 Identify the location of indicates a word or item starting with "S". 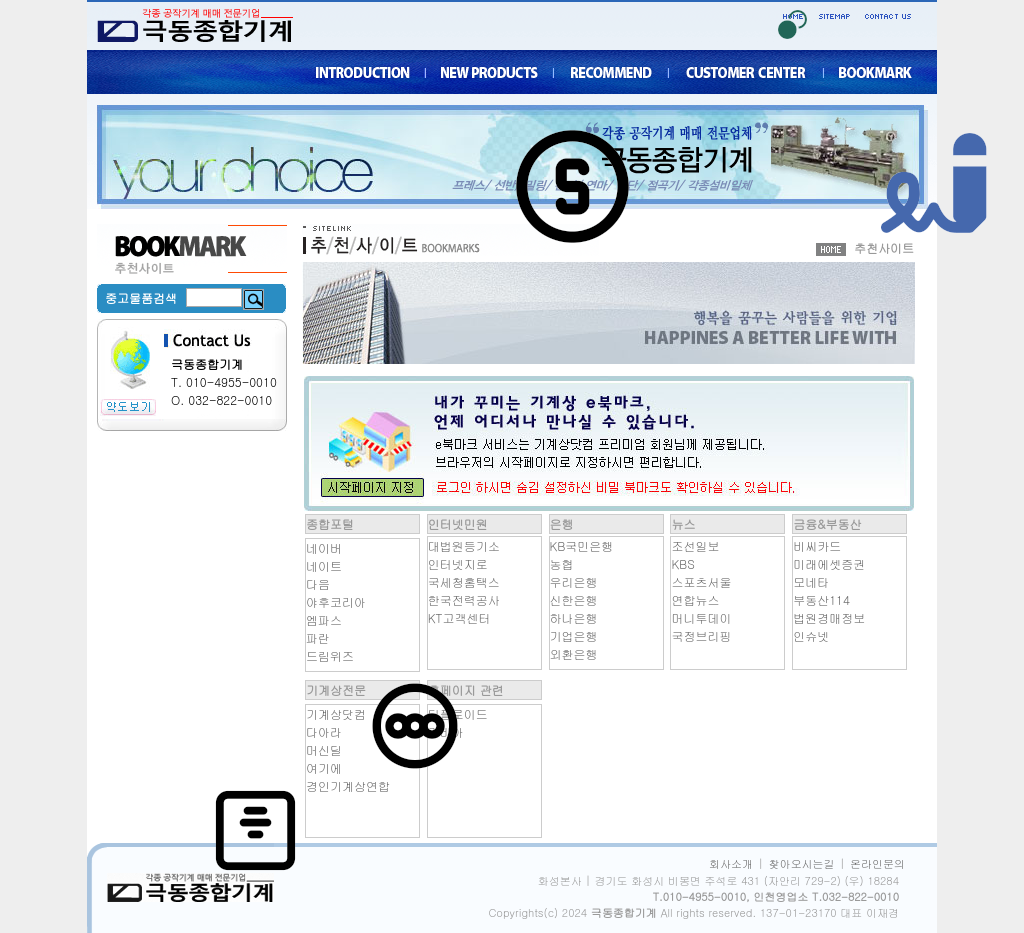
(572, 186).